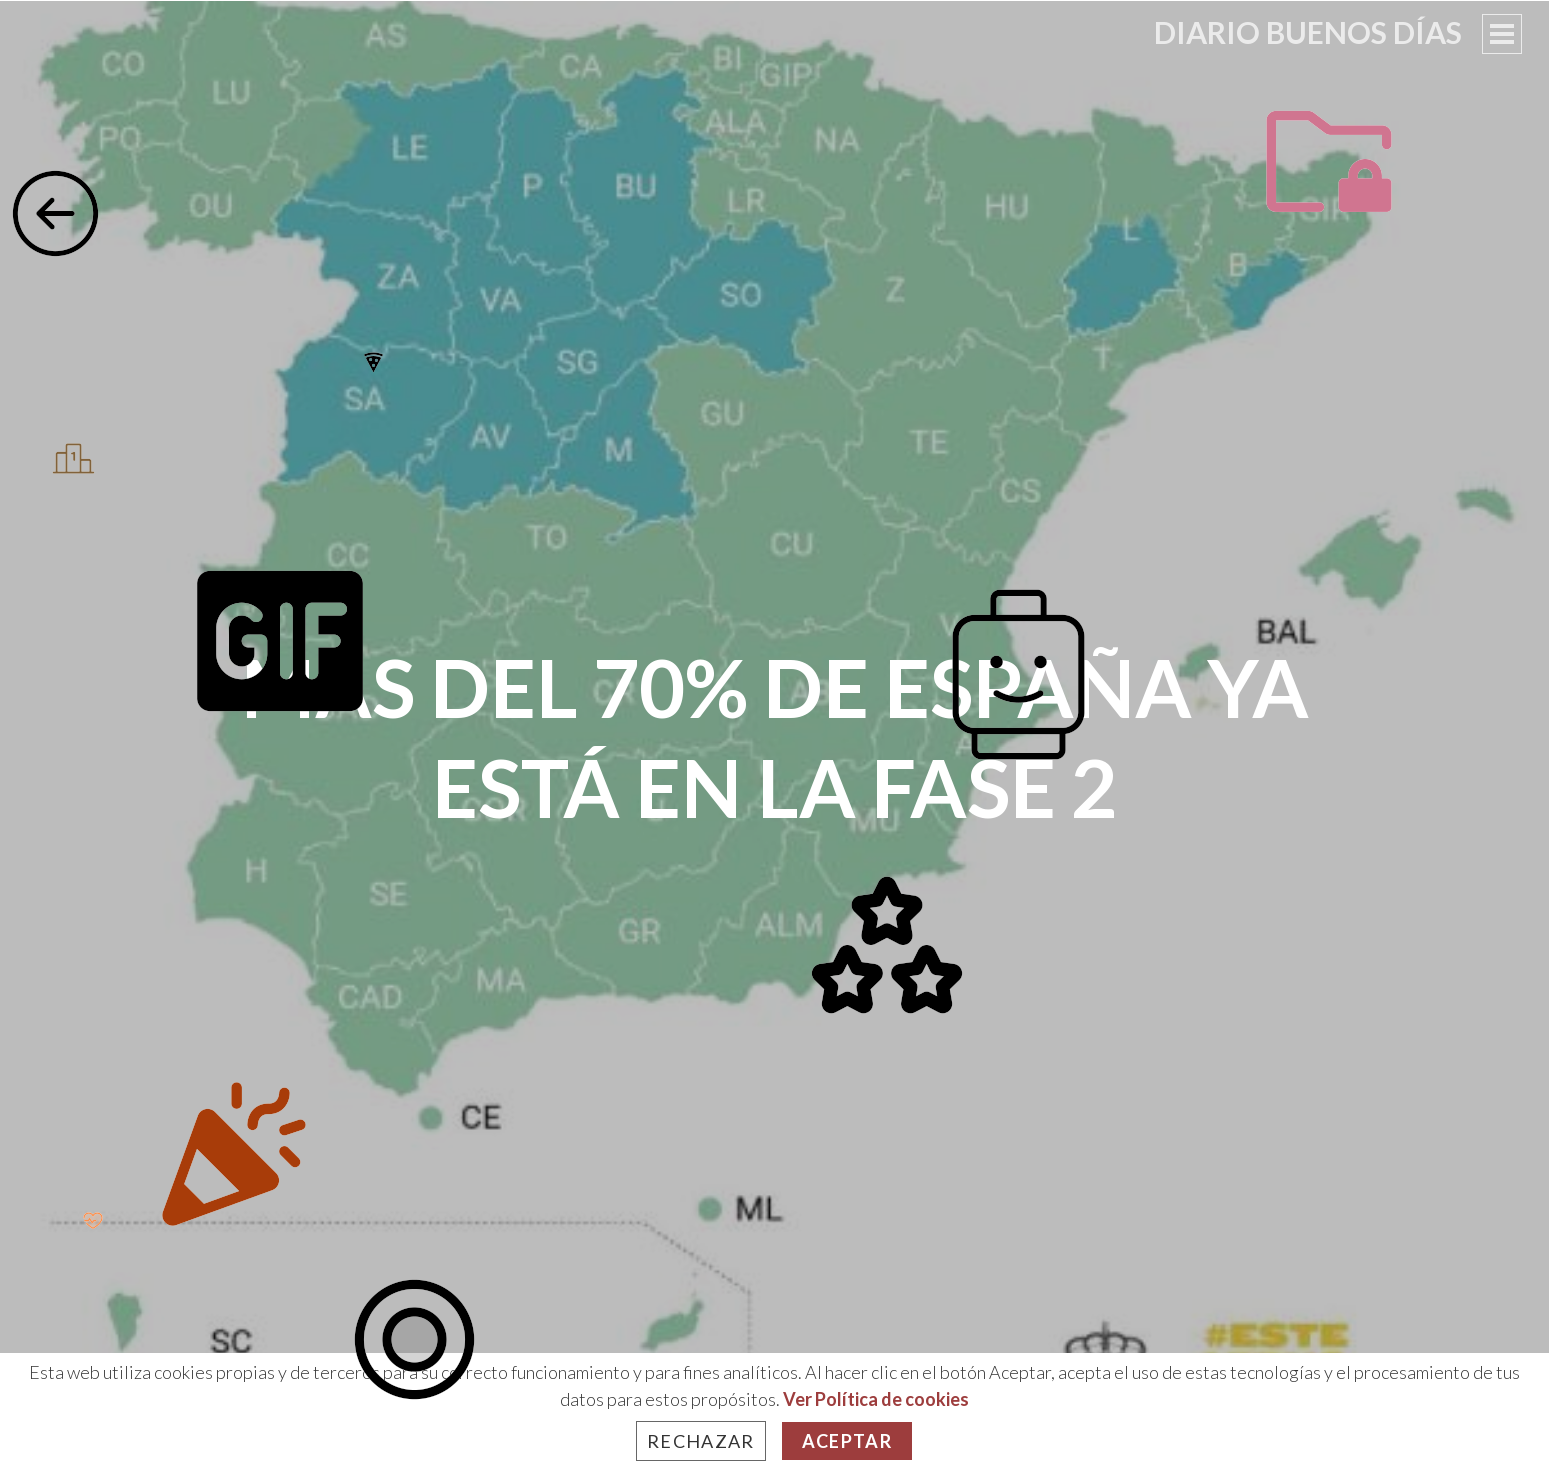 The image size is (1549, 1475). Describe the element at coordinates (887, 945) in the screenshot. I see `view ratings or reviews` at that location.